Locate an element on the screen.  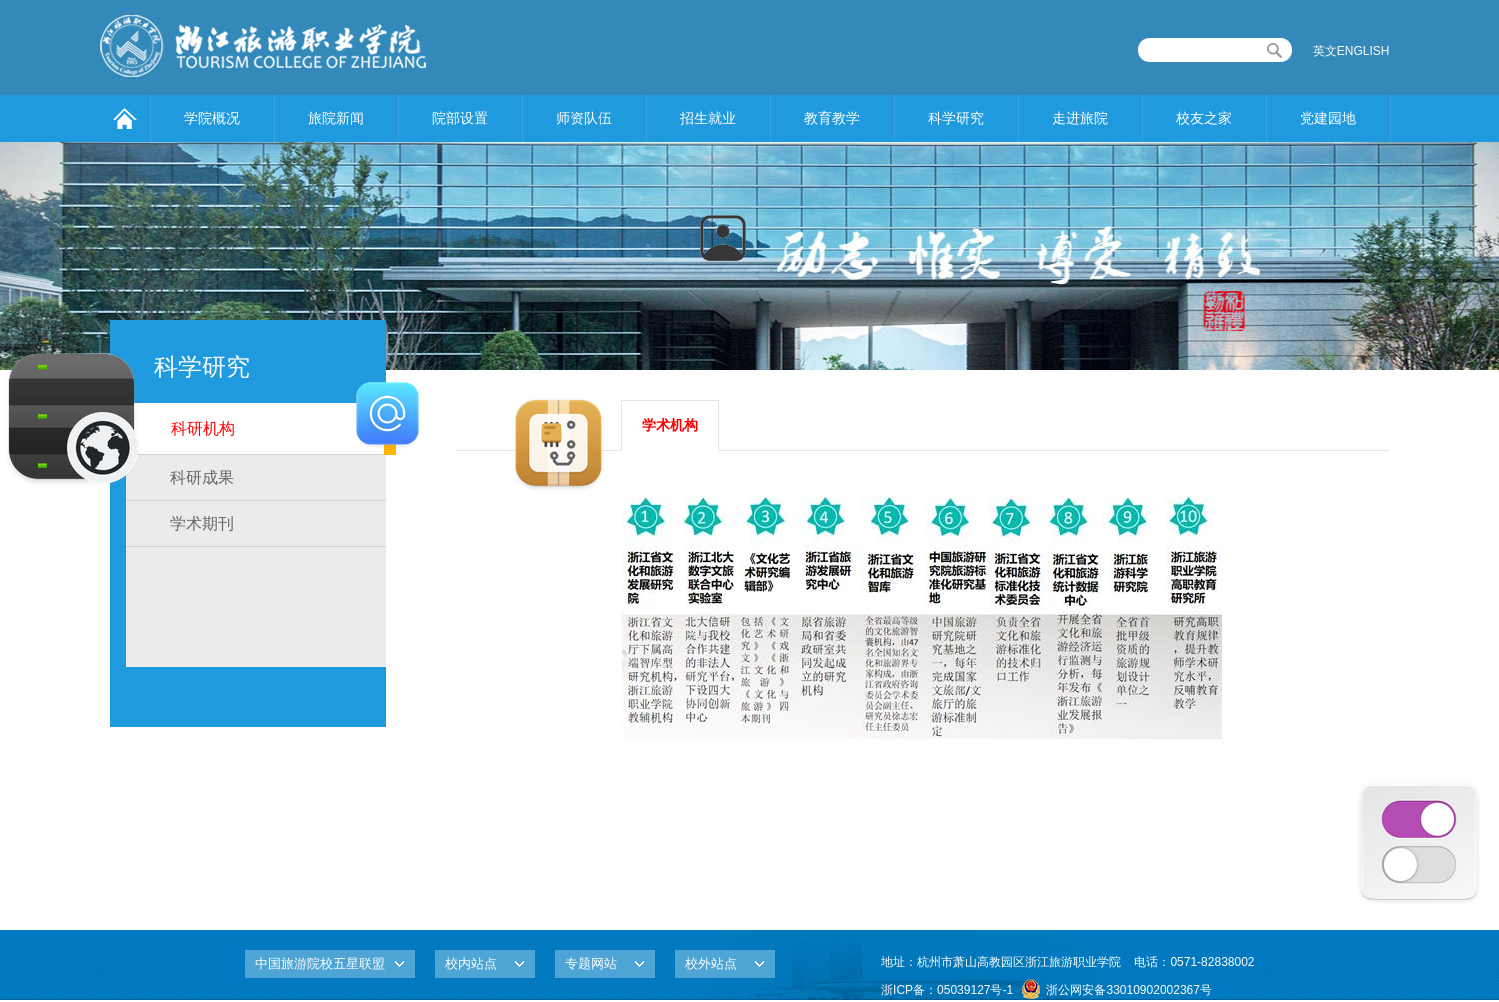
a system driver or hardware component file is located at coordinates (558, 444).